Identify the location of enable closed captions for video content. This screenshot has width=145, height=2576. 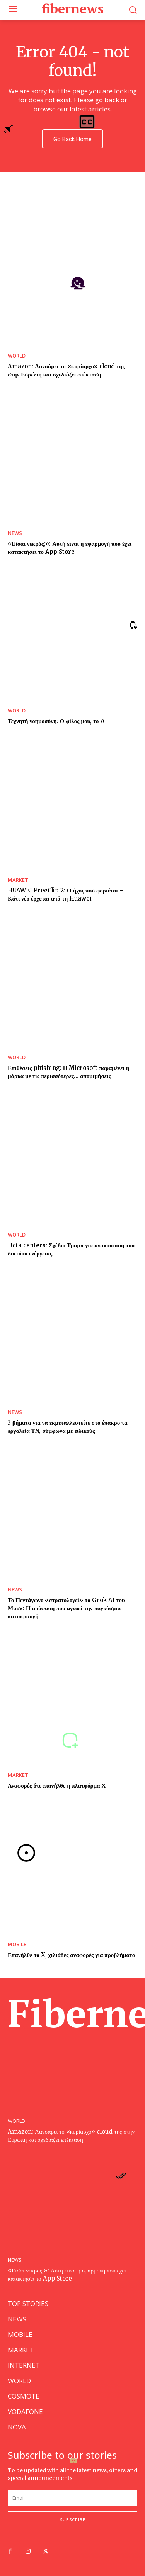
(87, 122).